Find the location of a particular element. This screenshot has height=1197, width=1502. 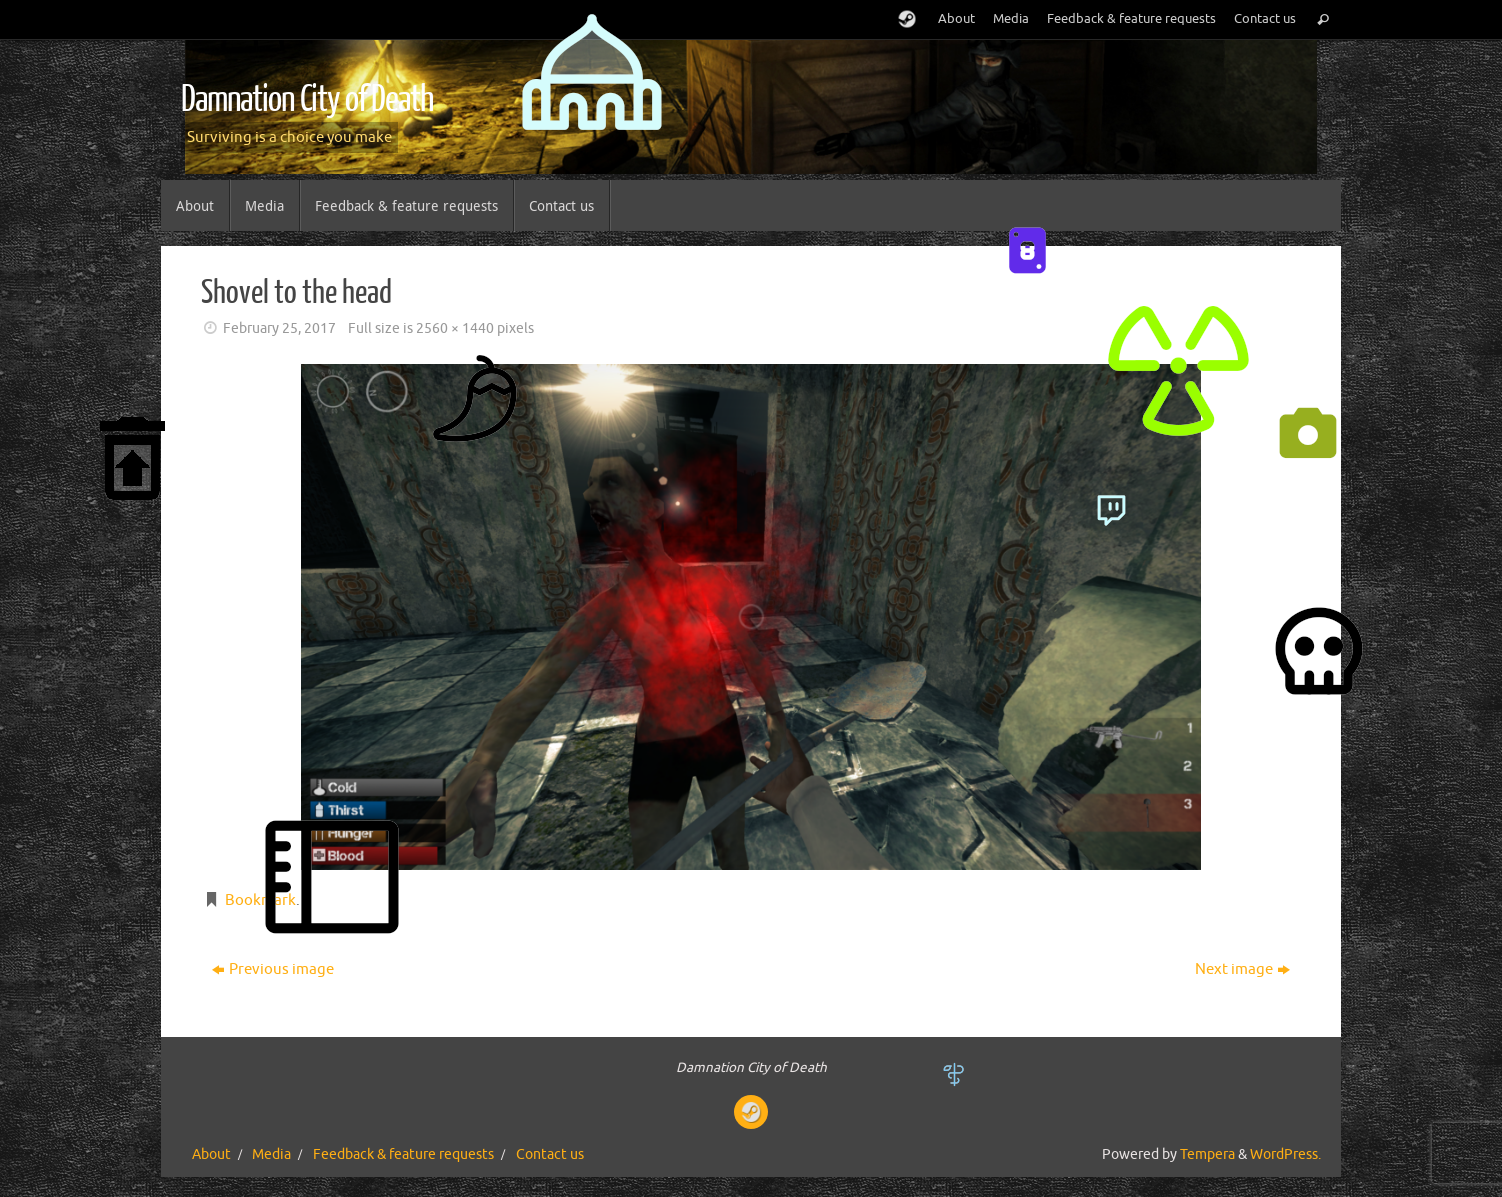

restore a deleted item from trash is located at coordinates (132, 458).